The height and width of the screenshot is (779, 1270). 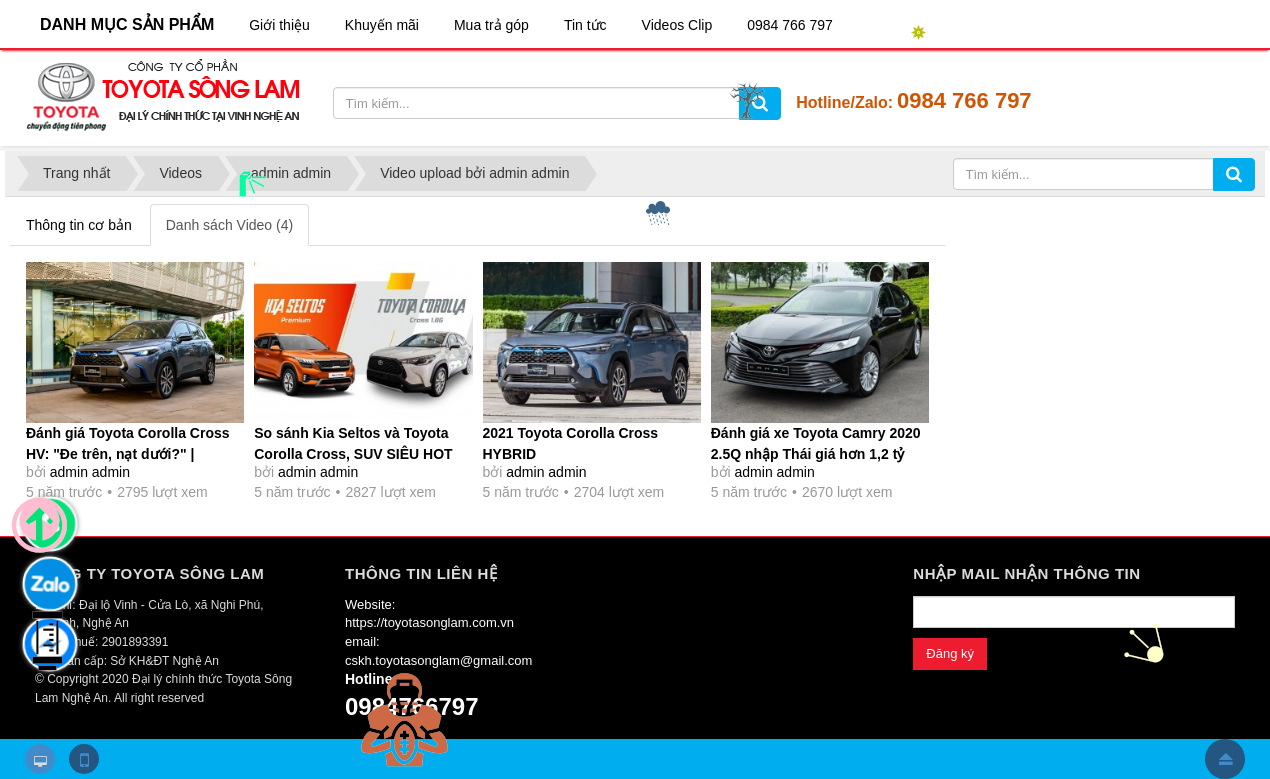 What do you see at coordinates (39, 525) in the screenshot?
I see `indicates north or upward direction in a game compass` at bounding box center [39, 525].